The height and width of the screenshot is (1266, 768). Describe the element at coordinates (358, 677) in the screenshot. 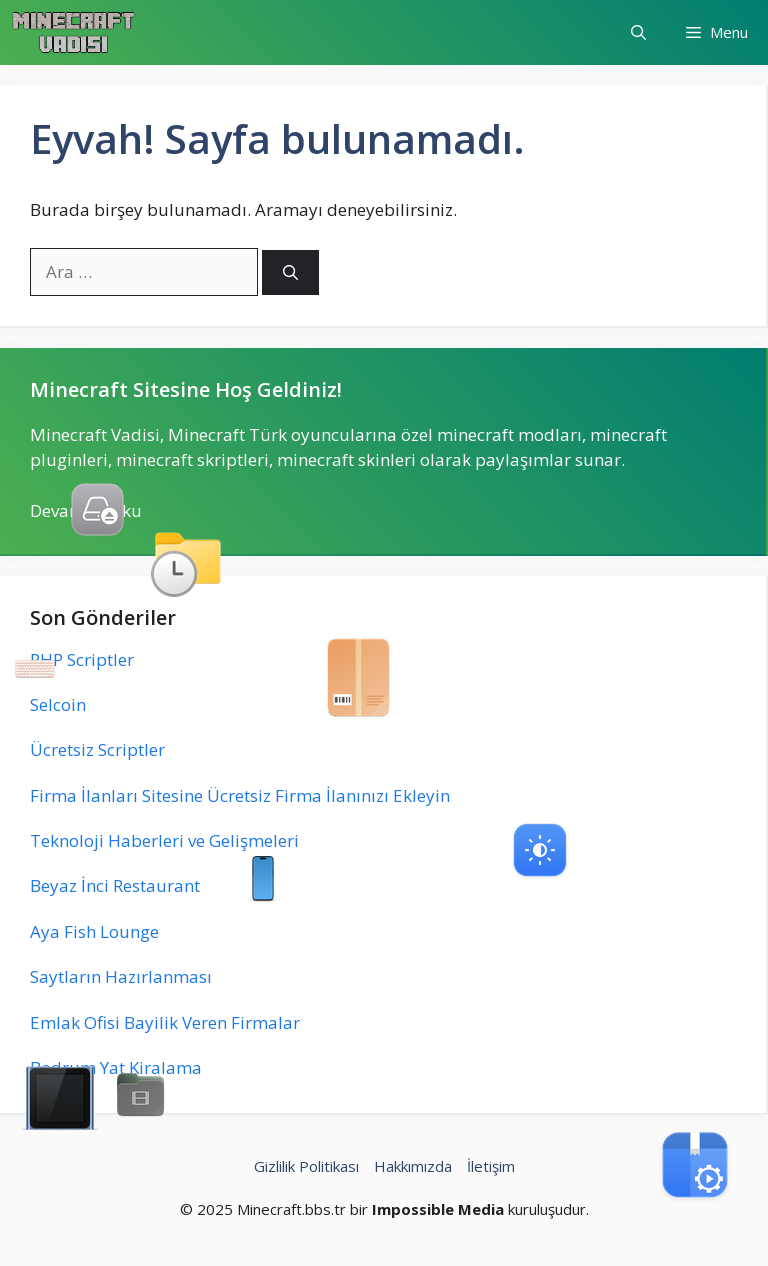

I see `compressed or archived file type` at that location.